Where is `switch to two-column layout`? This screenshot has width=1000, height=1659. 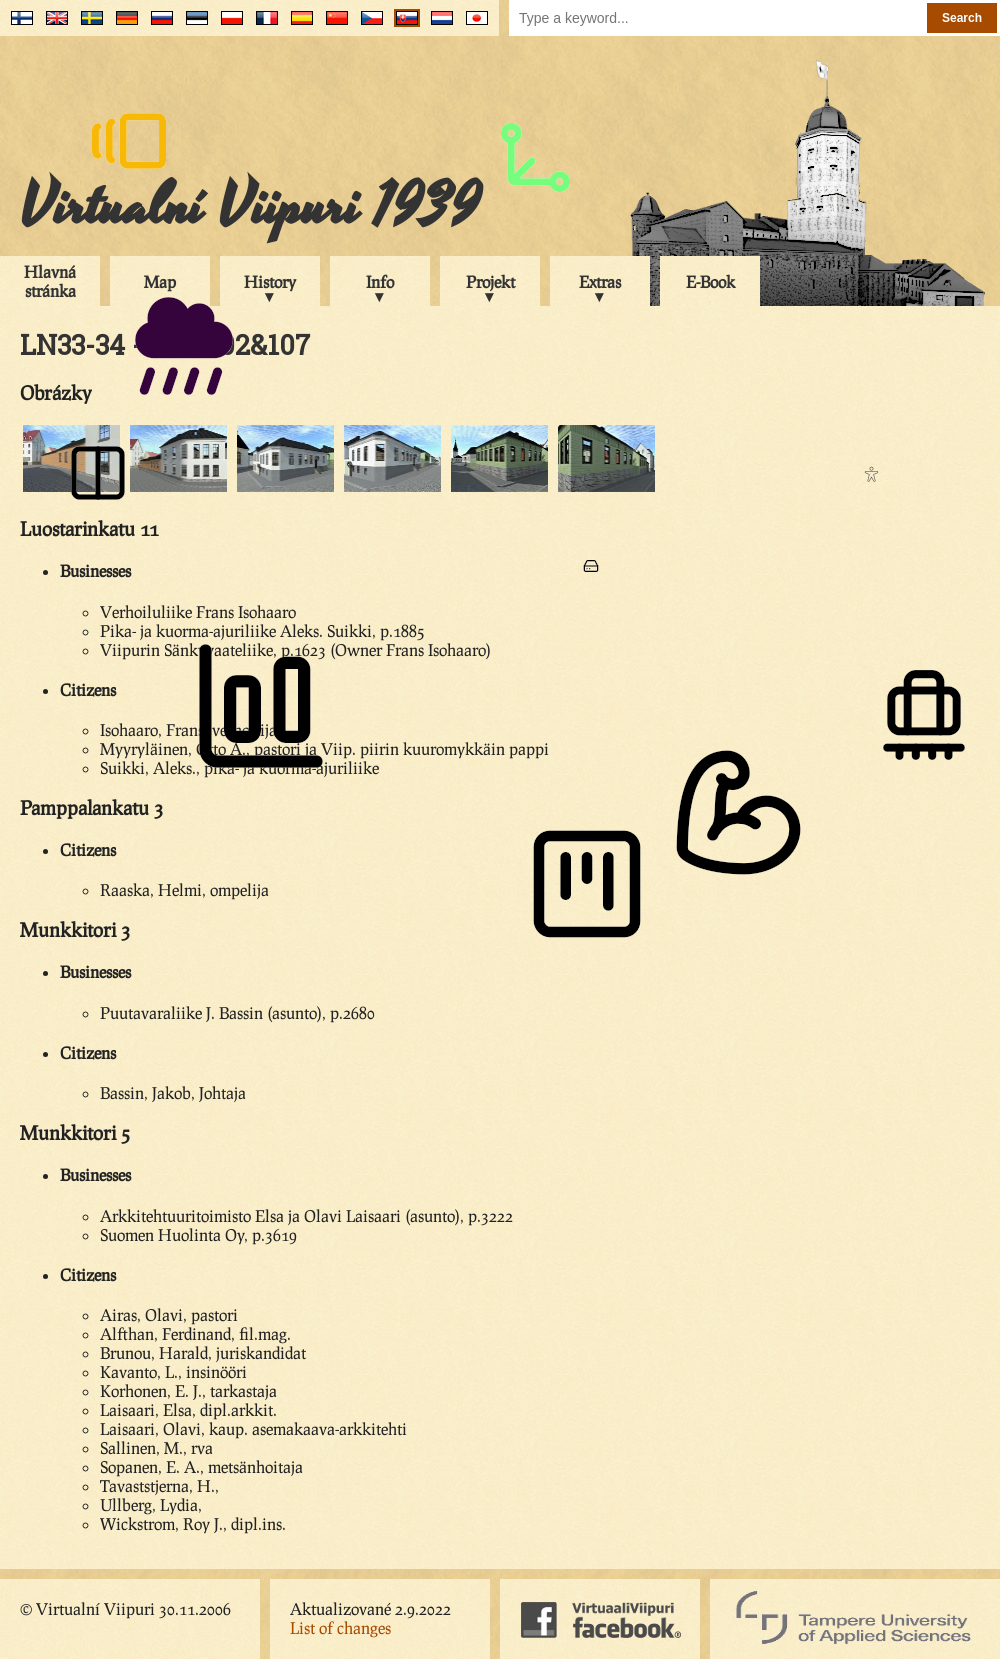
switch to two-column layout is located at coordinates (98, 473).